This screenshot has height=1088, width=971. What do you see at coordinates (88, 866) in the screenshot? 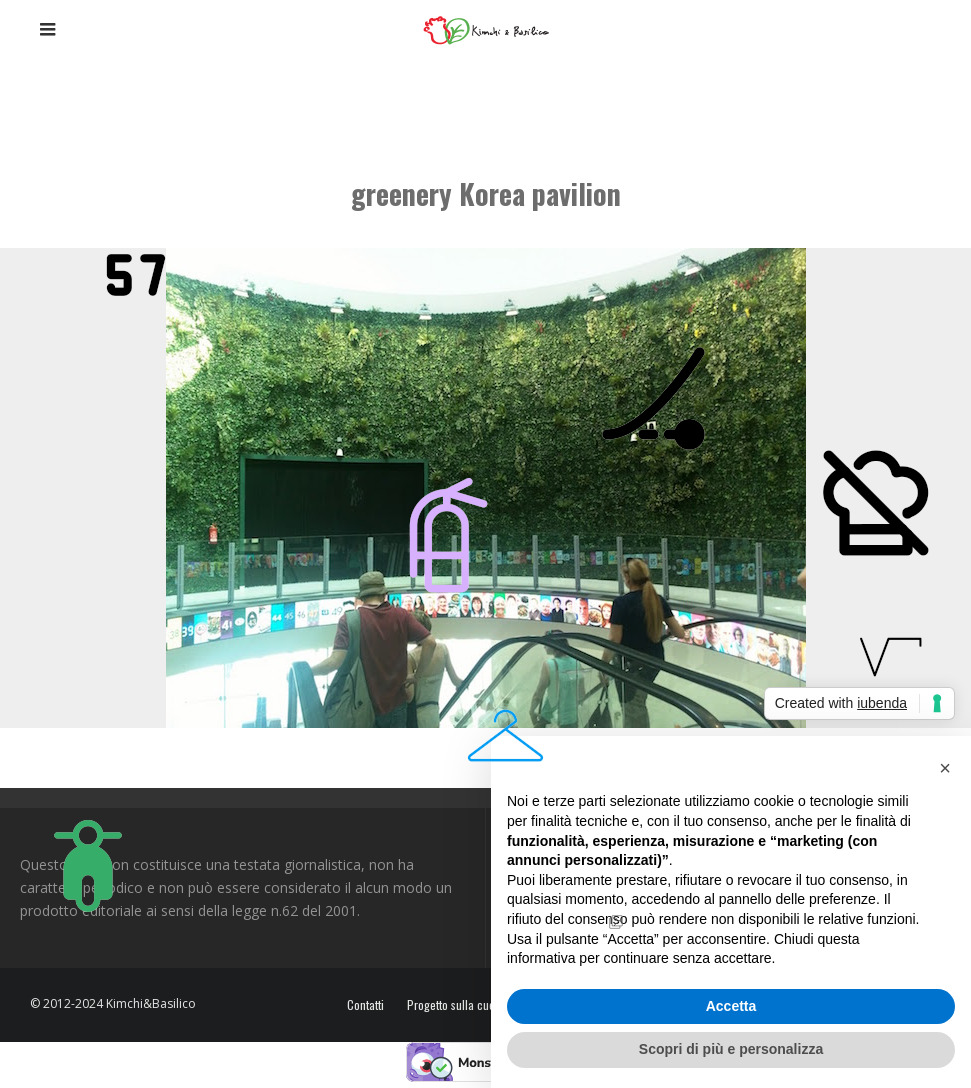
I see `select moped or scooter delivery option` at bounding box center [88, 866].